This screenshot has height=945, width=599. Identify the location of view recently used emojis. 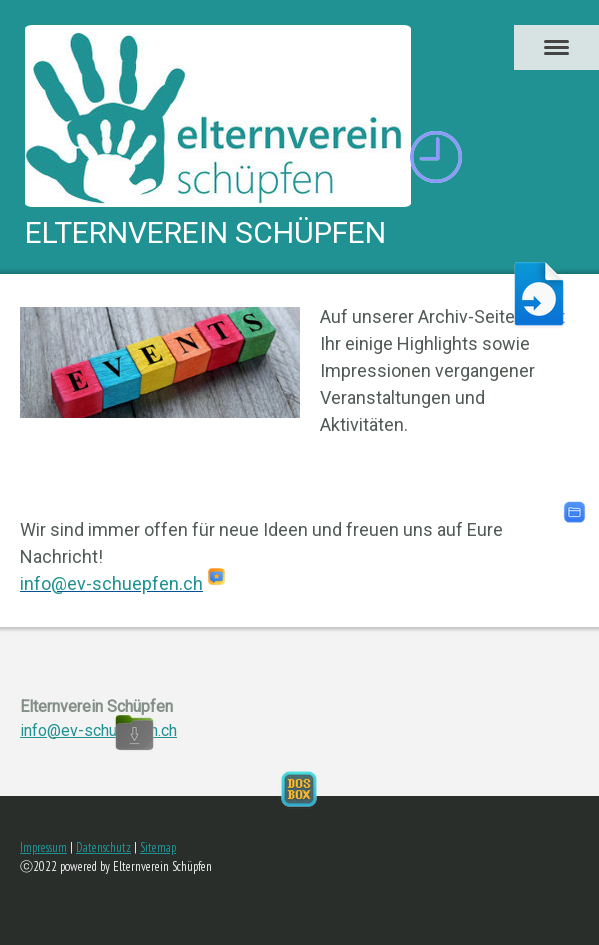
(436, 157).